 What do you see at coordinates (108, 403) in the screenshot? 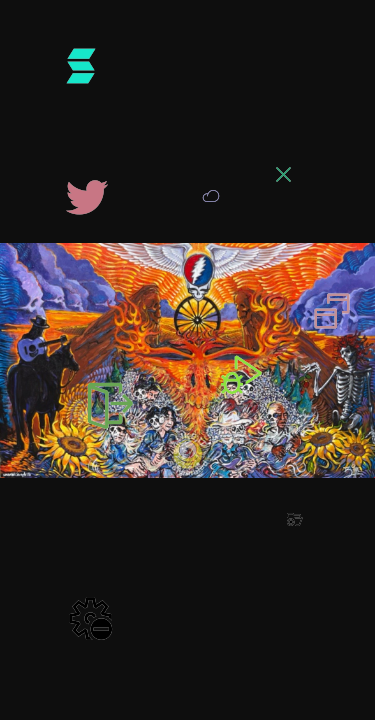
I see `sign out of your account` at bounding box center [108, 403].